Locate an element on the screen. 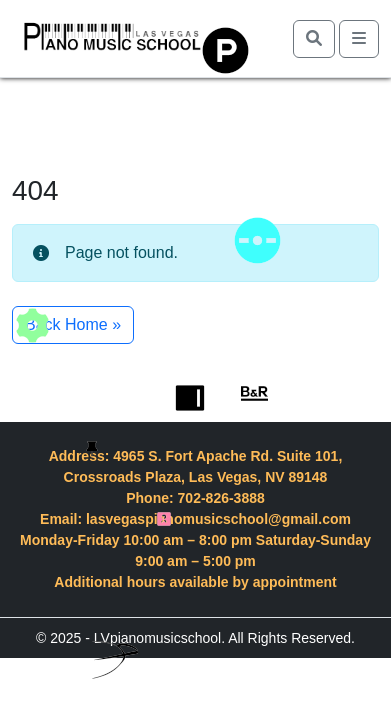 The image size is (391, 720). visit Product Hunt website or app is located at coordinates (225, 50).